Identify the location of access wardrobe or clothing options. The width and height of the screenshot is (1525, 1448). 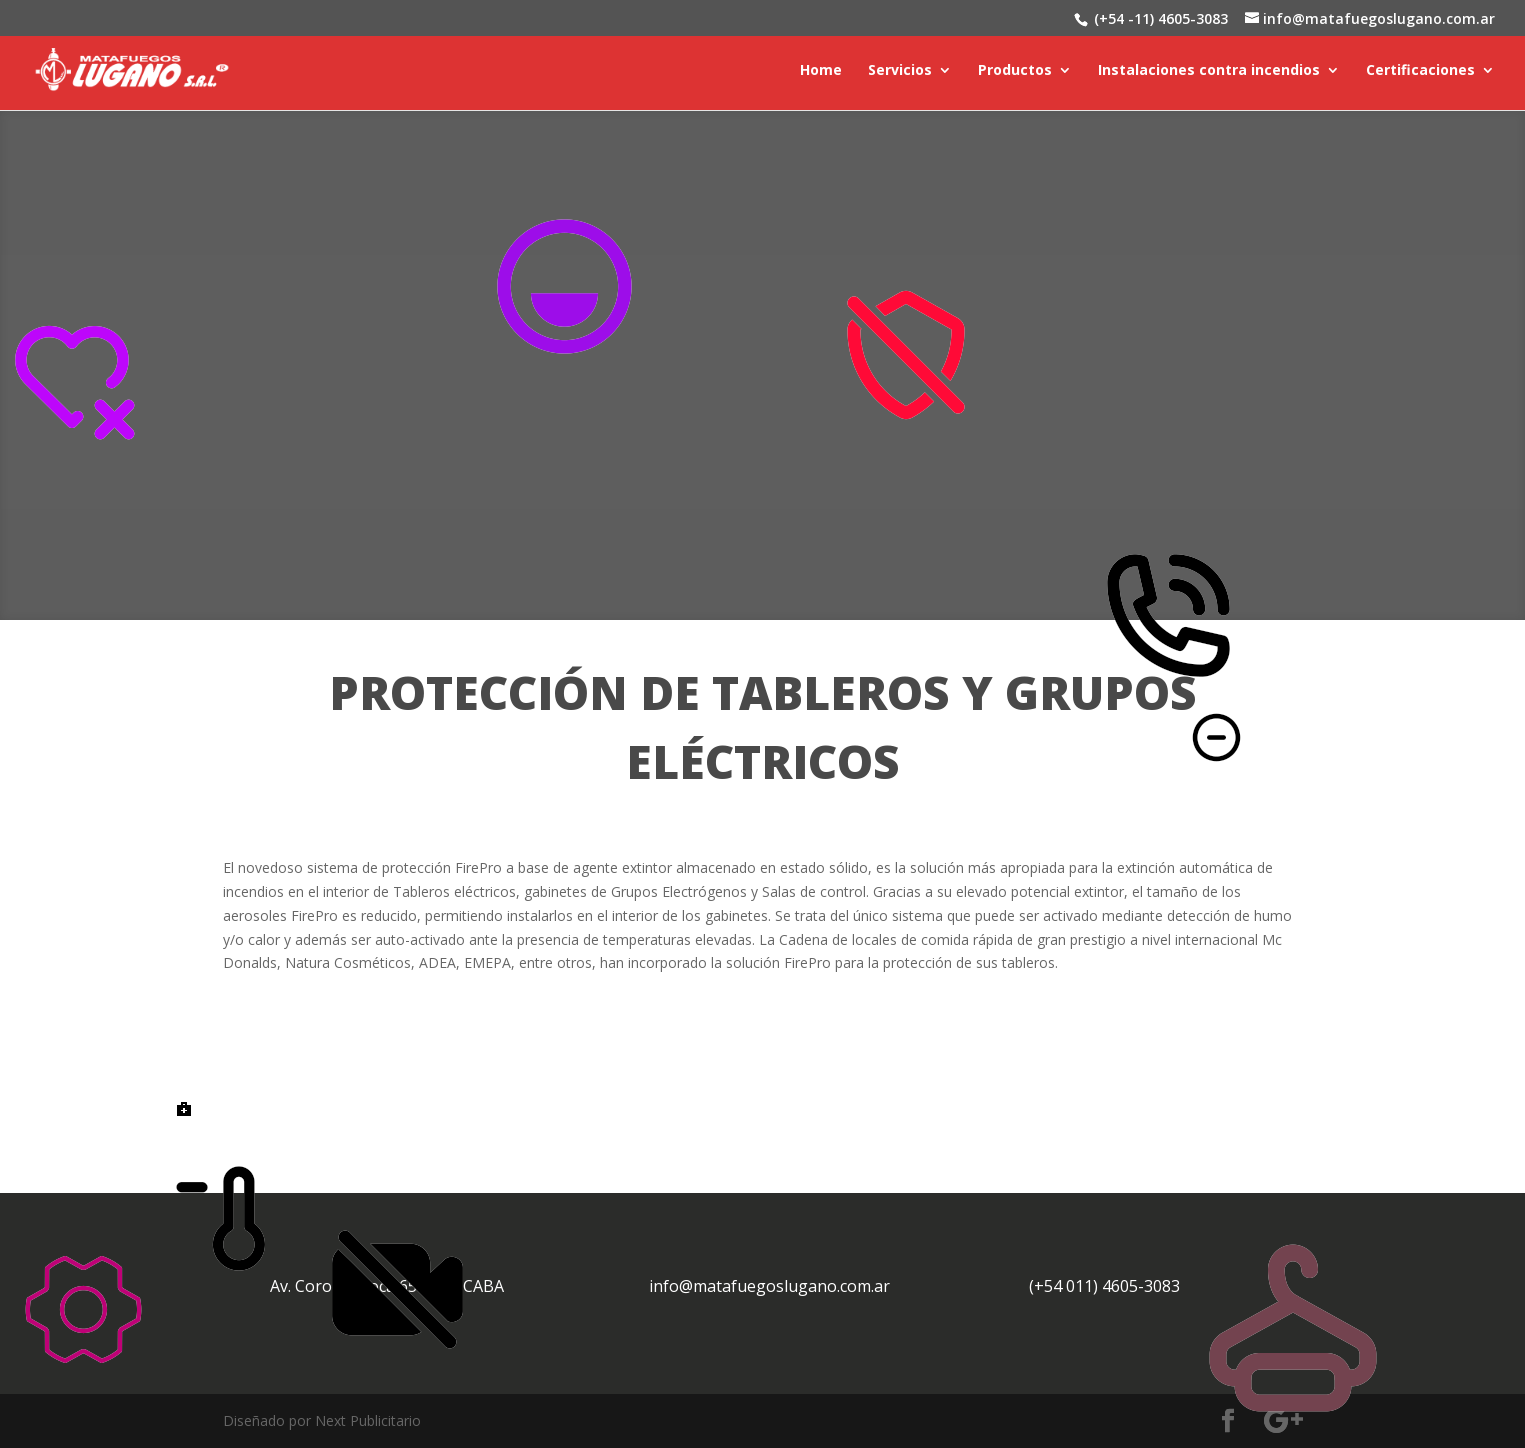
(1293, 1328).